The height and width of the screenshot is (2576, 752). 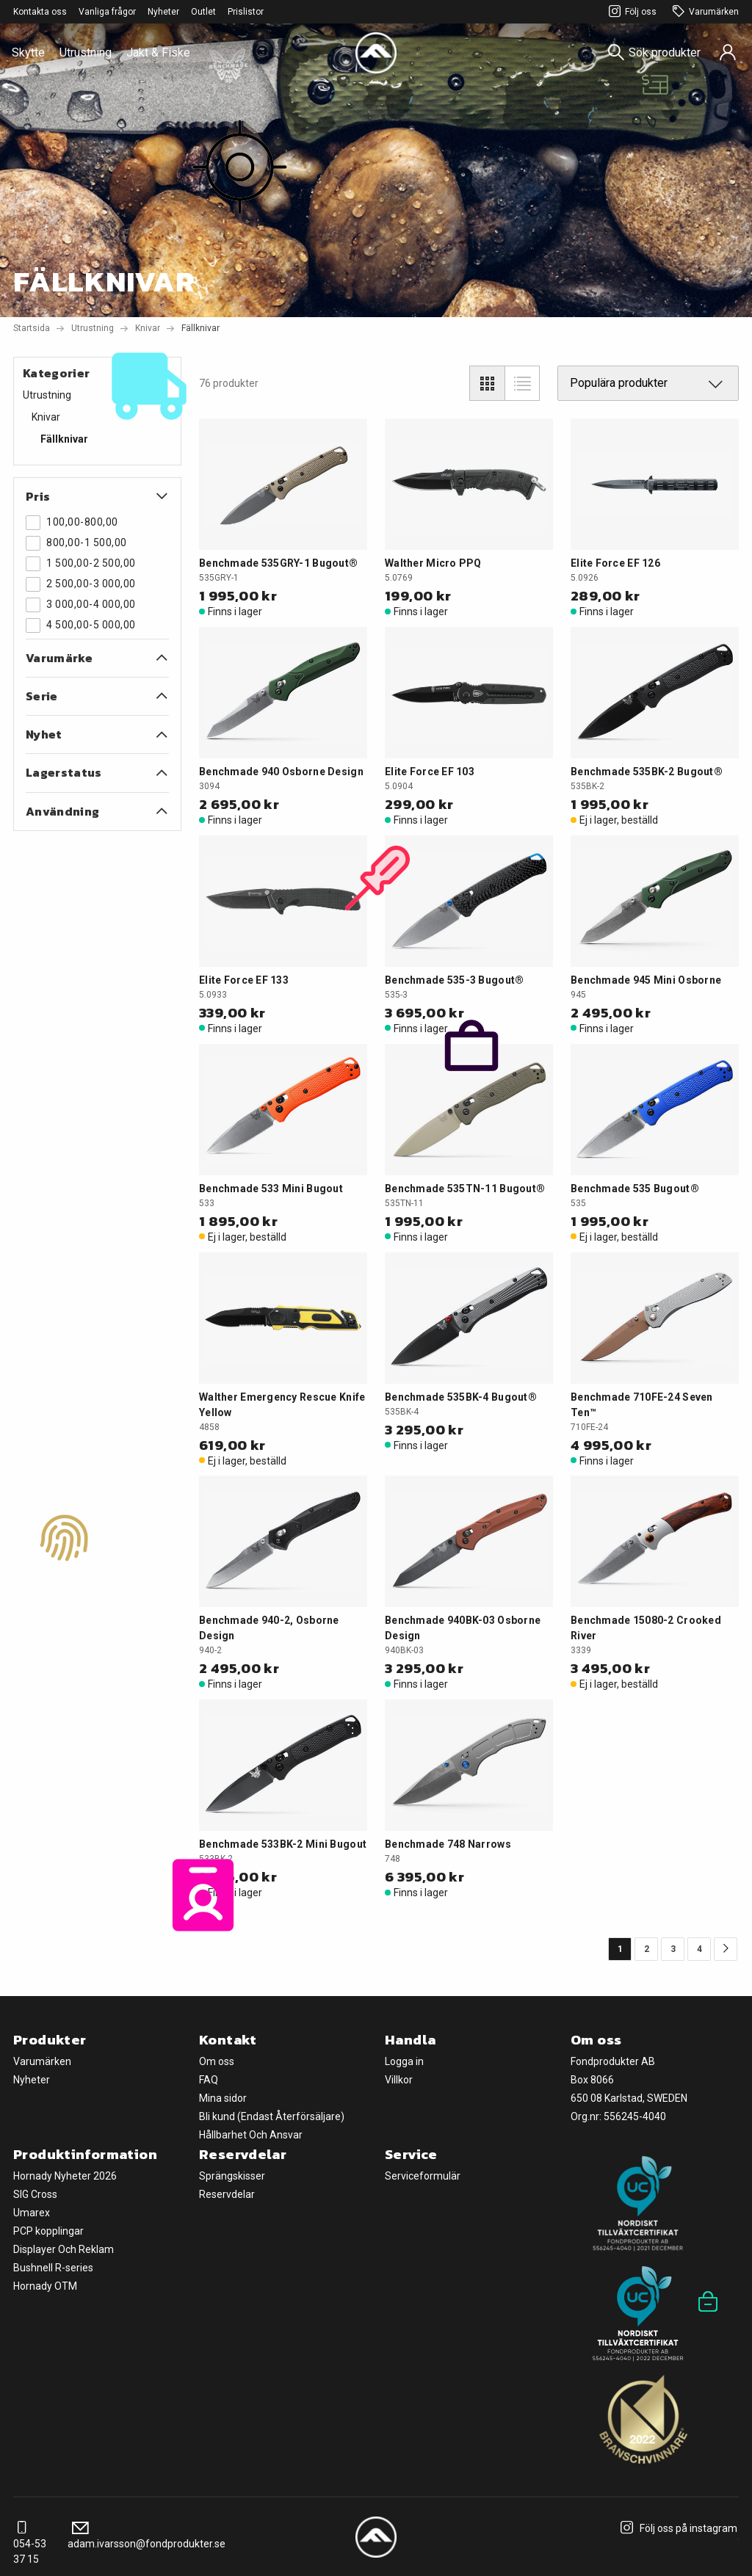 I want to click on access delivery or shipping options, so click(x=149, y=386).